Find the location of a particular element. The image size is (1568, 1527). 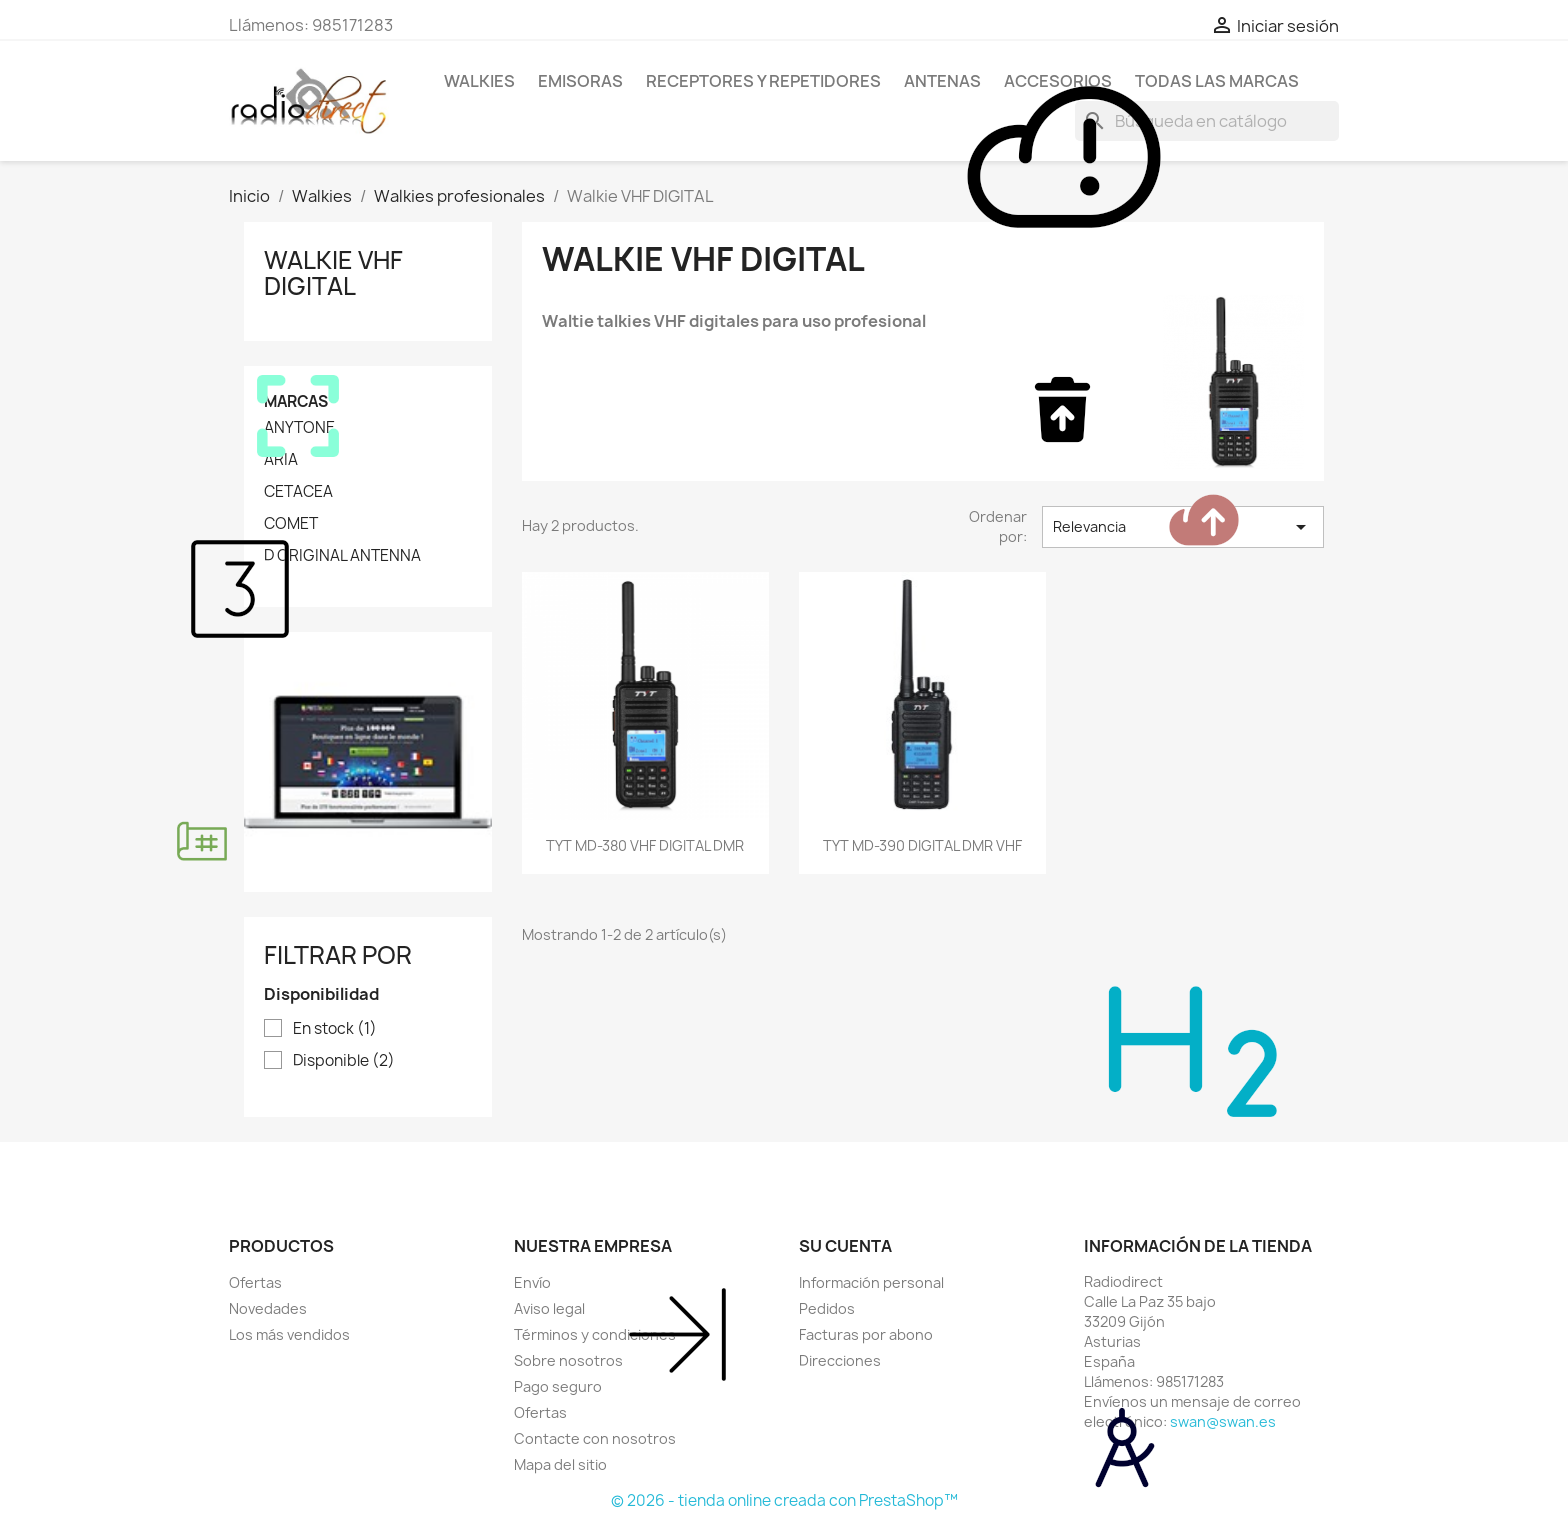

cloud storage warning or sync issue is located at coordinates (1064, 157).